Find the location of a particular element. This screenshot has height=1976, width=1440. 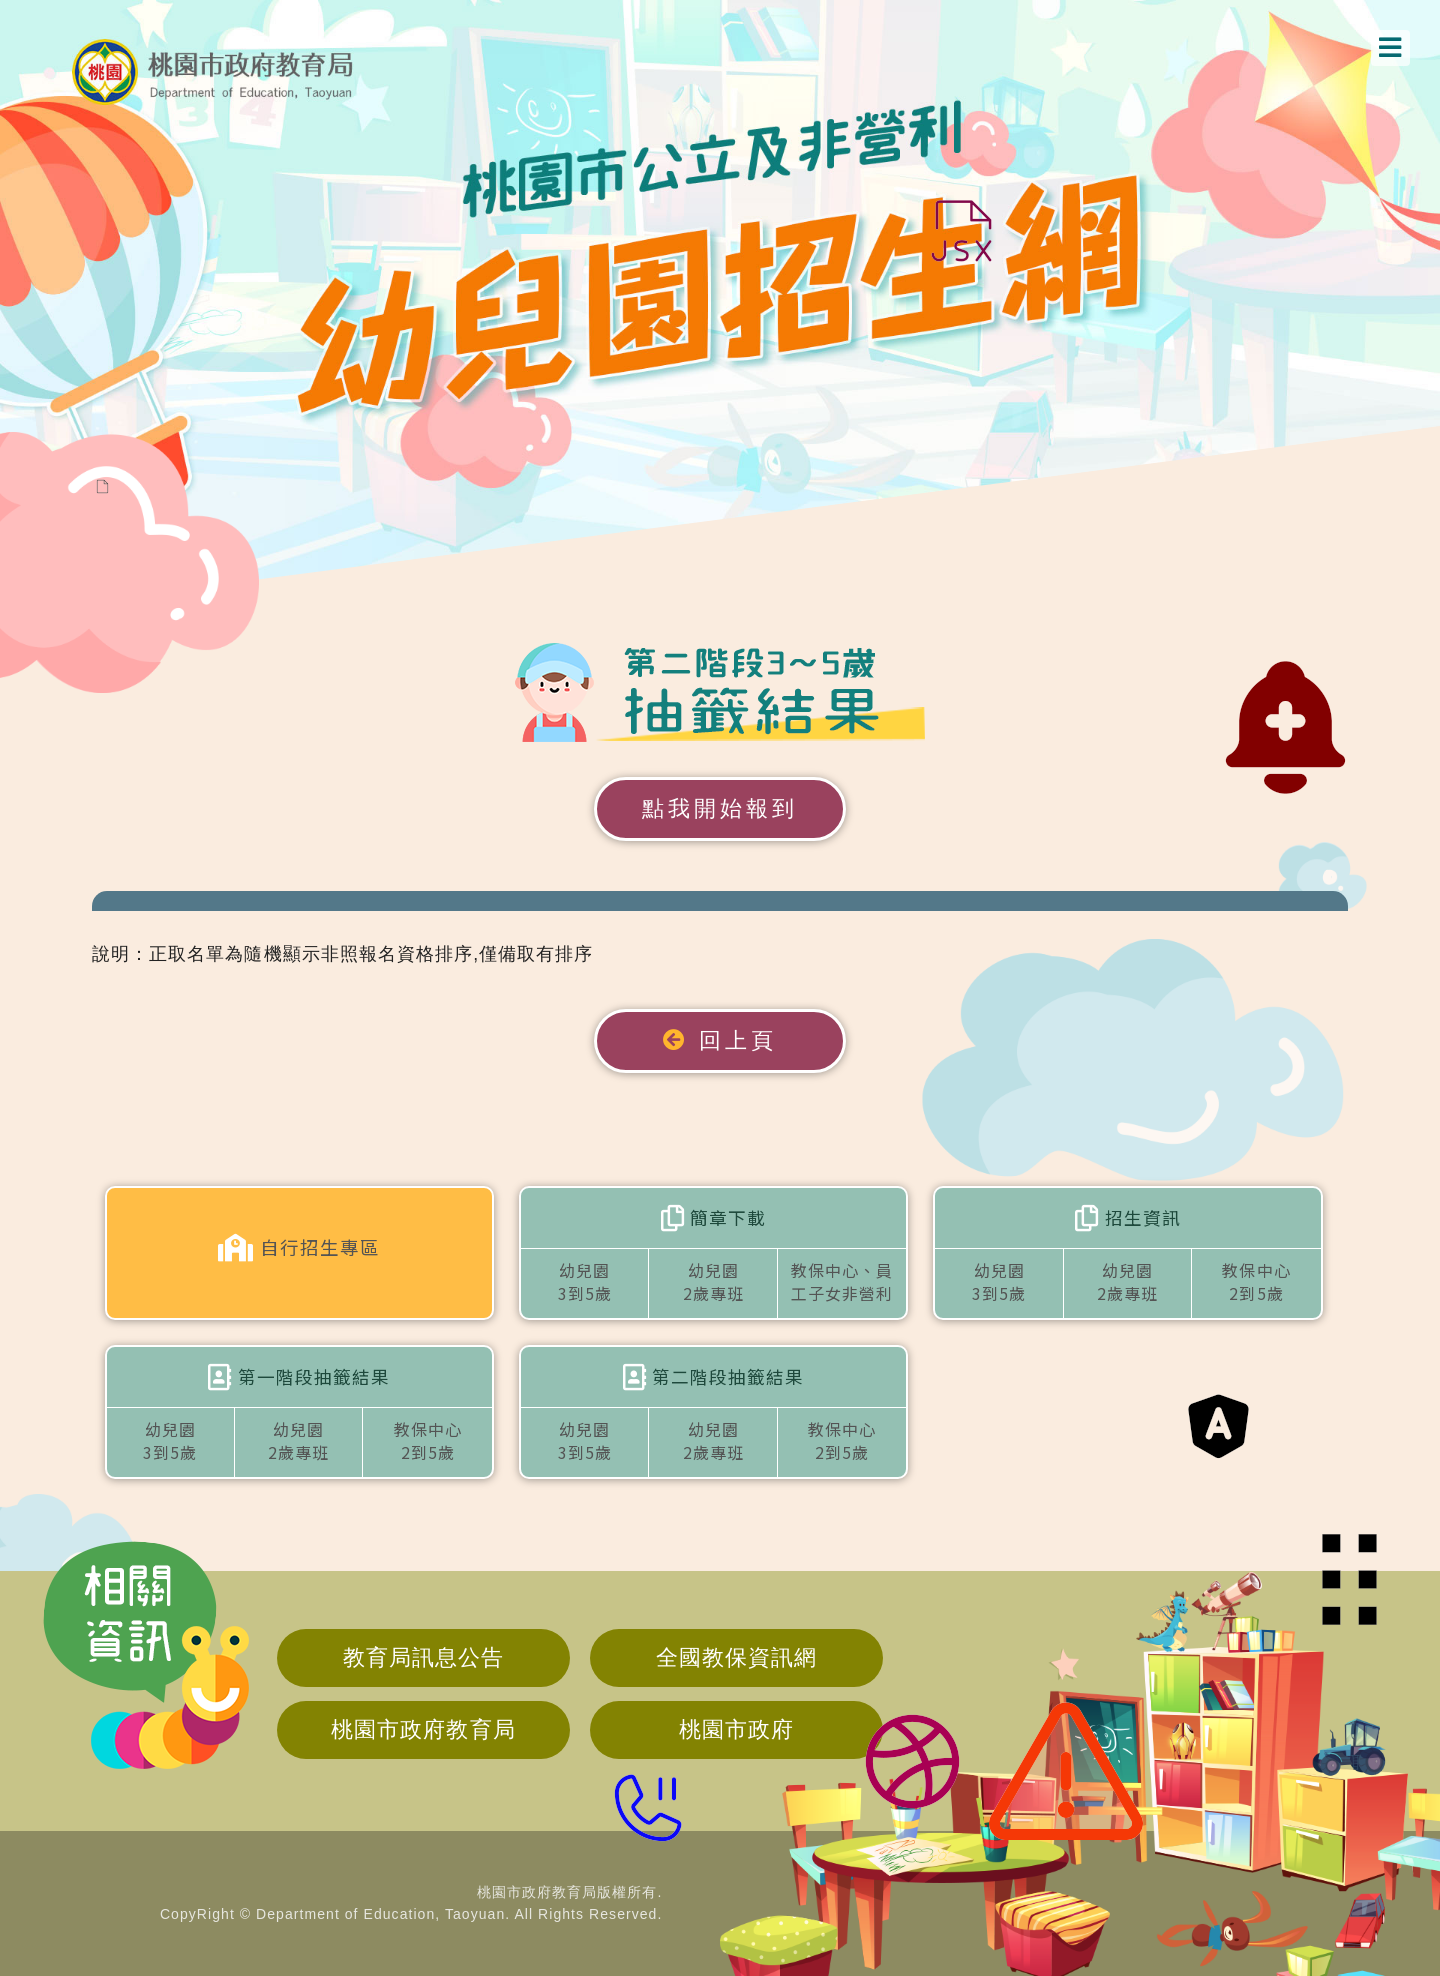

indicates a warning or caution state is located at coordinates (1066, 1774).